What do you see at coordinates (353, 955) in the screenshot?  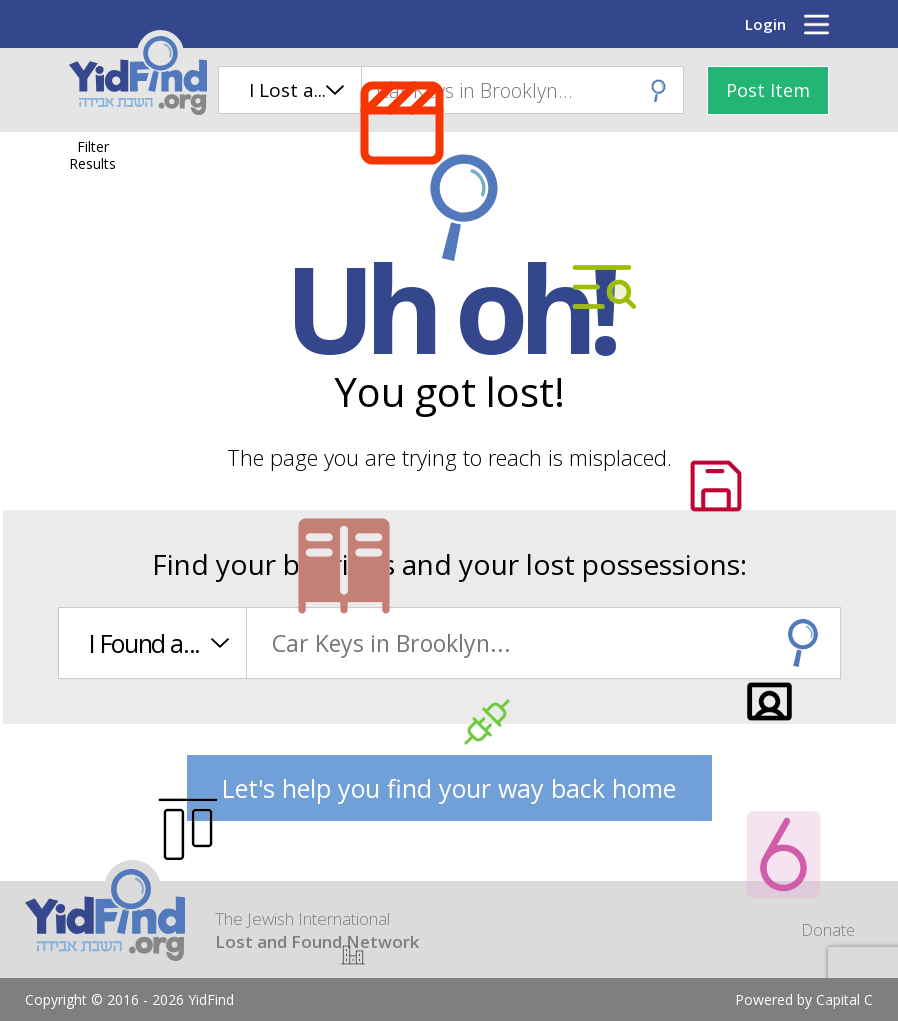 I see `view city or urban locations` at bounding box center [353, 955].